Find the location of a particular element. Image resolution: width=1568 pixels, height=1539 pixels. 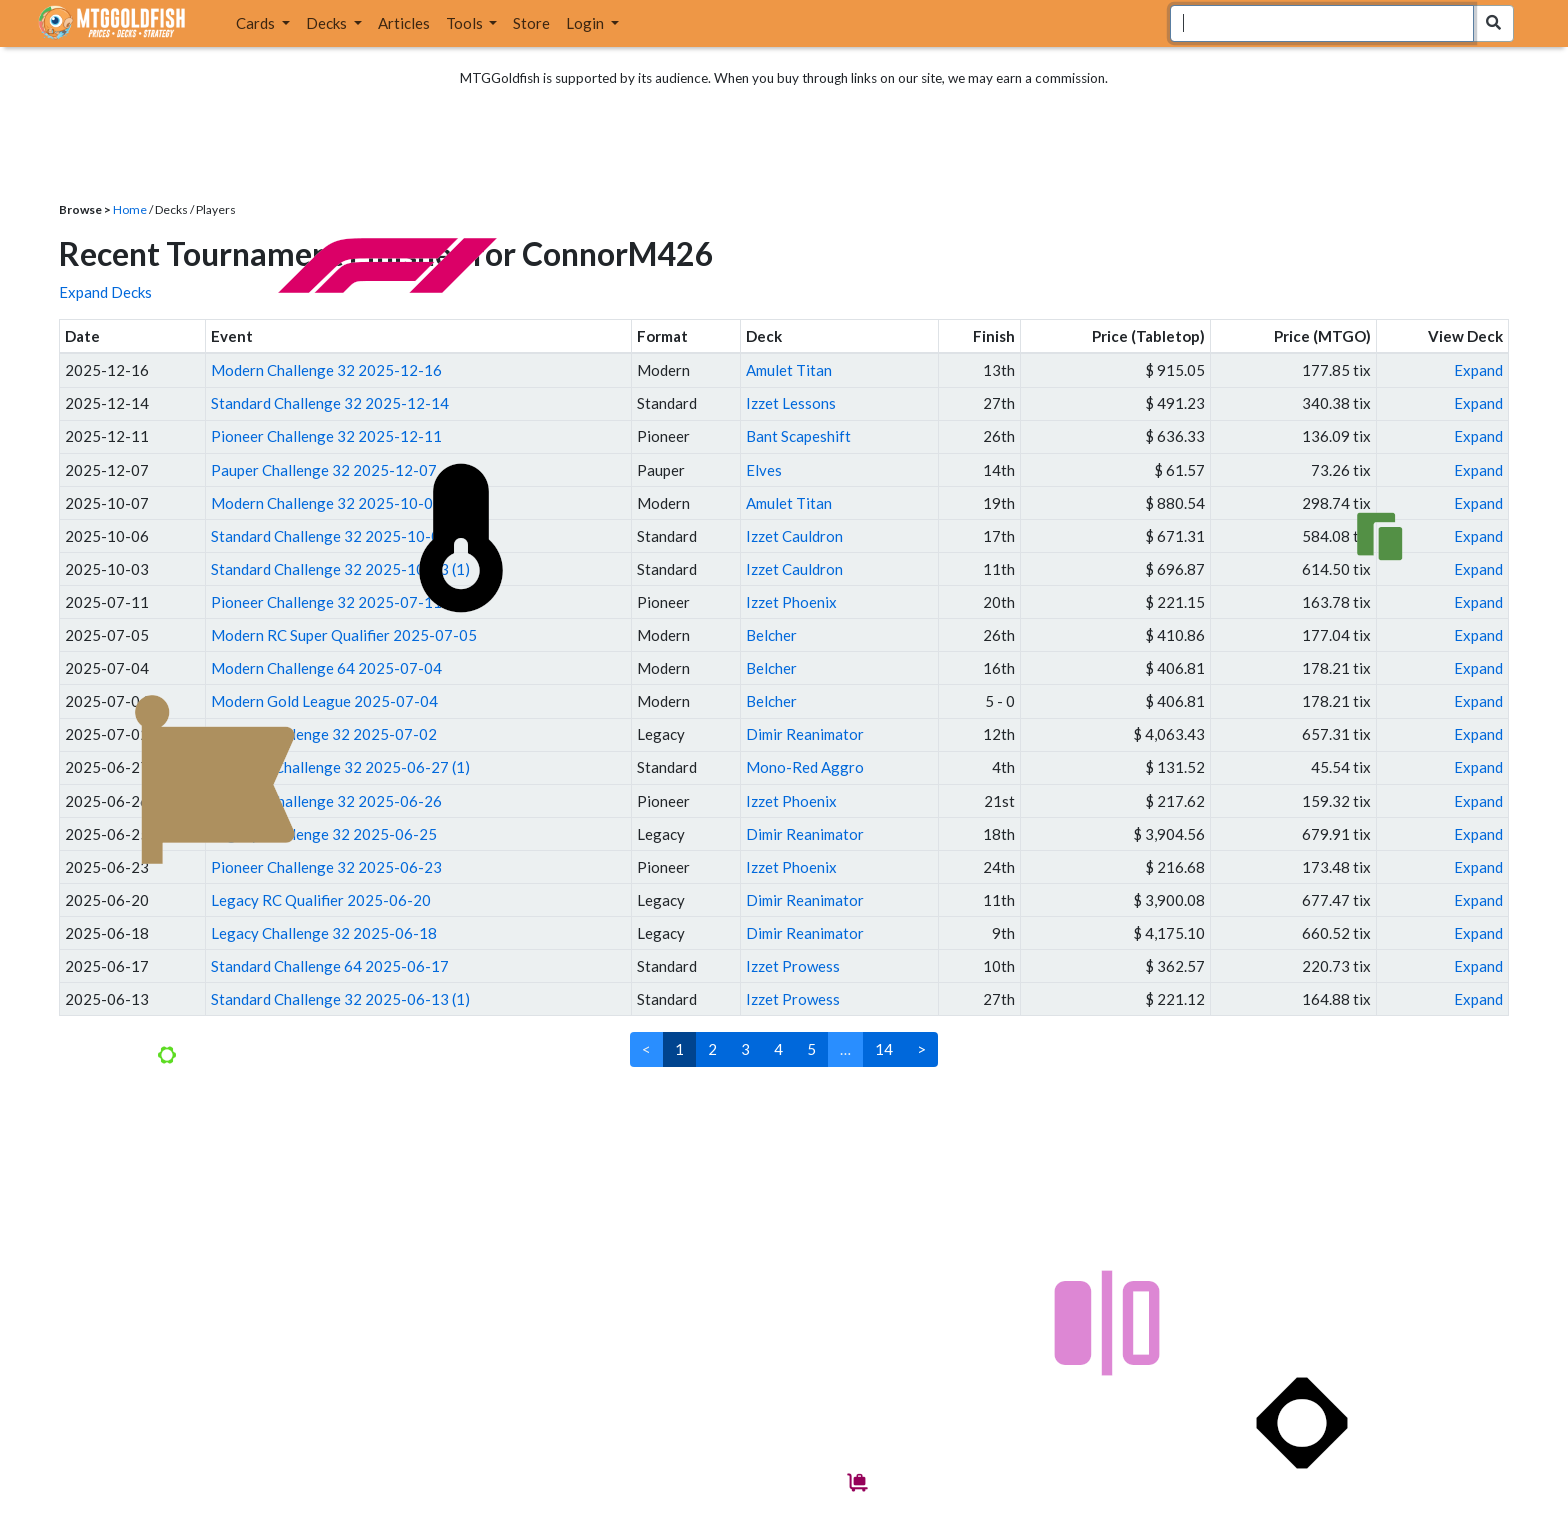

luggage cart or baggage trolley is located at coordinates (857, 1482).